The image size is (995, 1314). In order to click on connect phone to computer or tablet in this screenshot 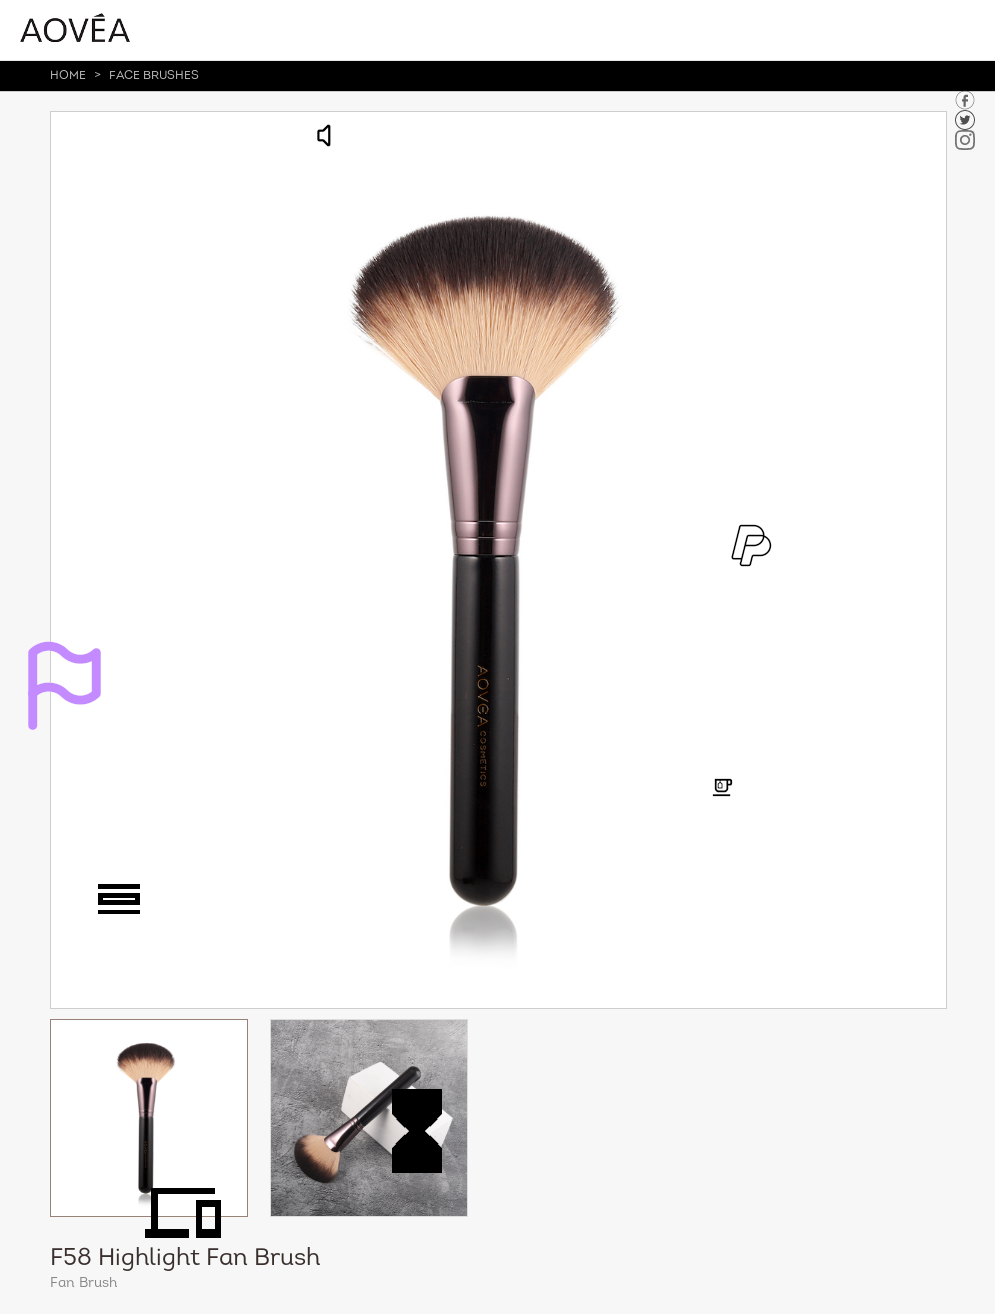, I will do `click(183, 1213)`.